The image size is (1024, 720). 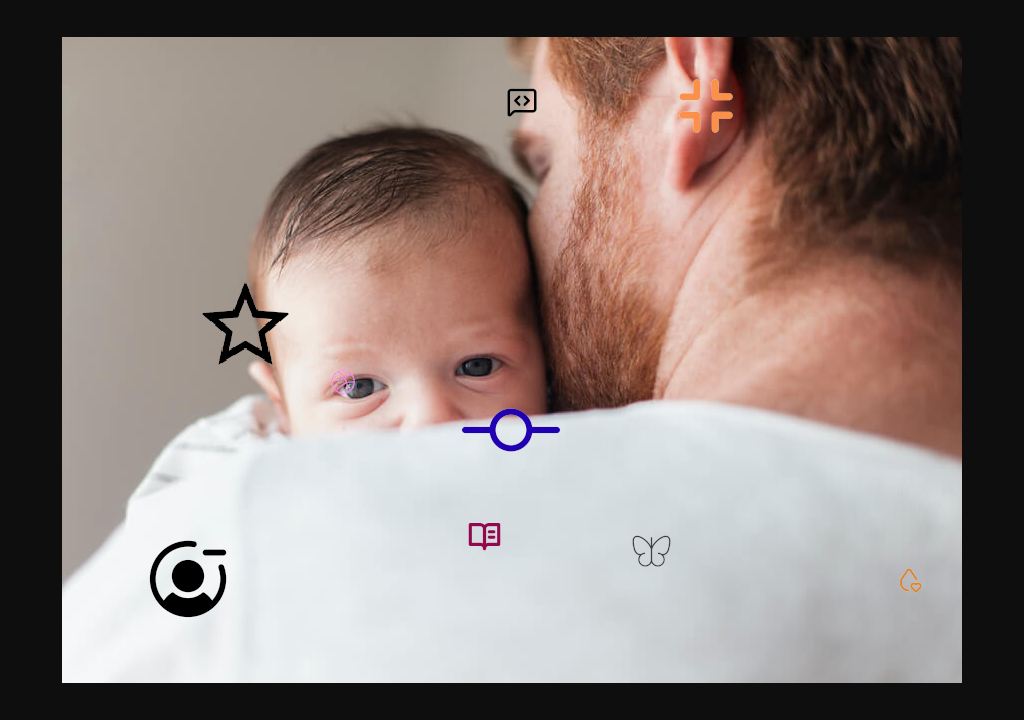 What do you see at coordinates (245, 325) in the screenshot?
I see `add item to favorites` at bounding box center [245, 325].